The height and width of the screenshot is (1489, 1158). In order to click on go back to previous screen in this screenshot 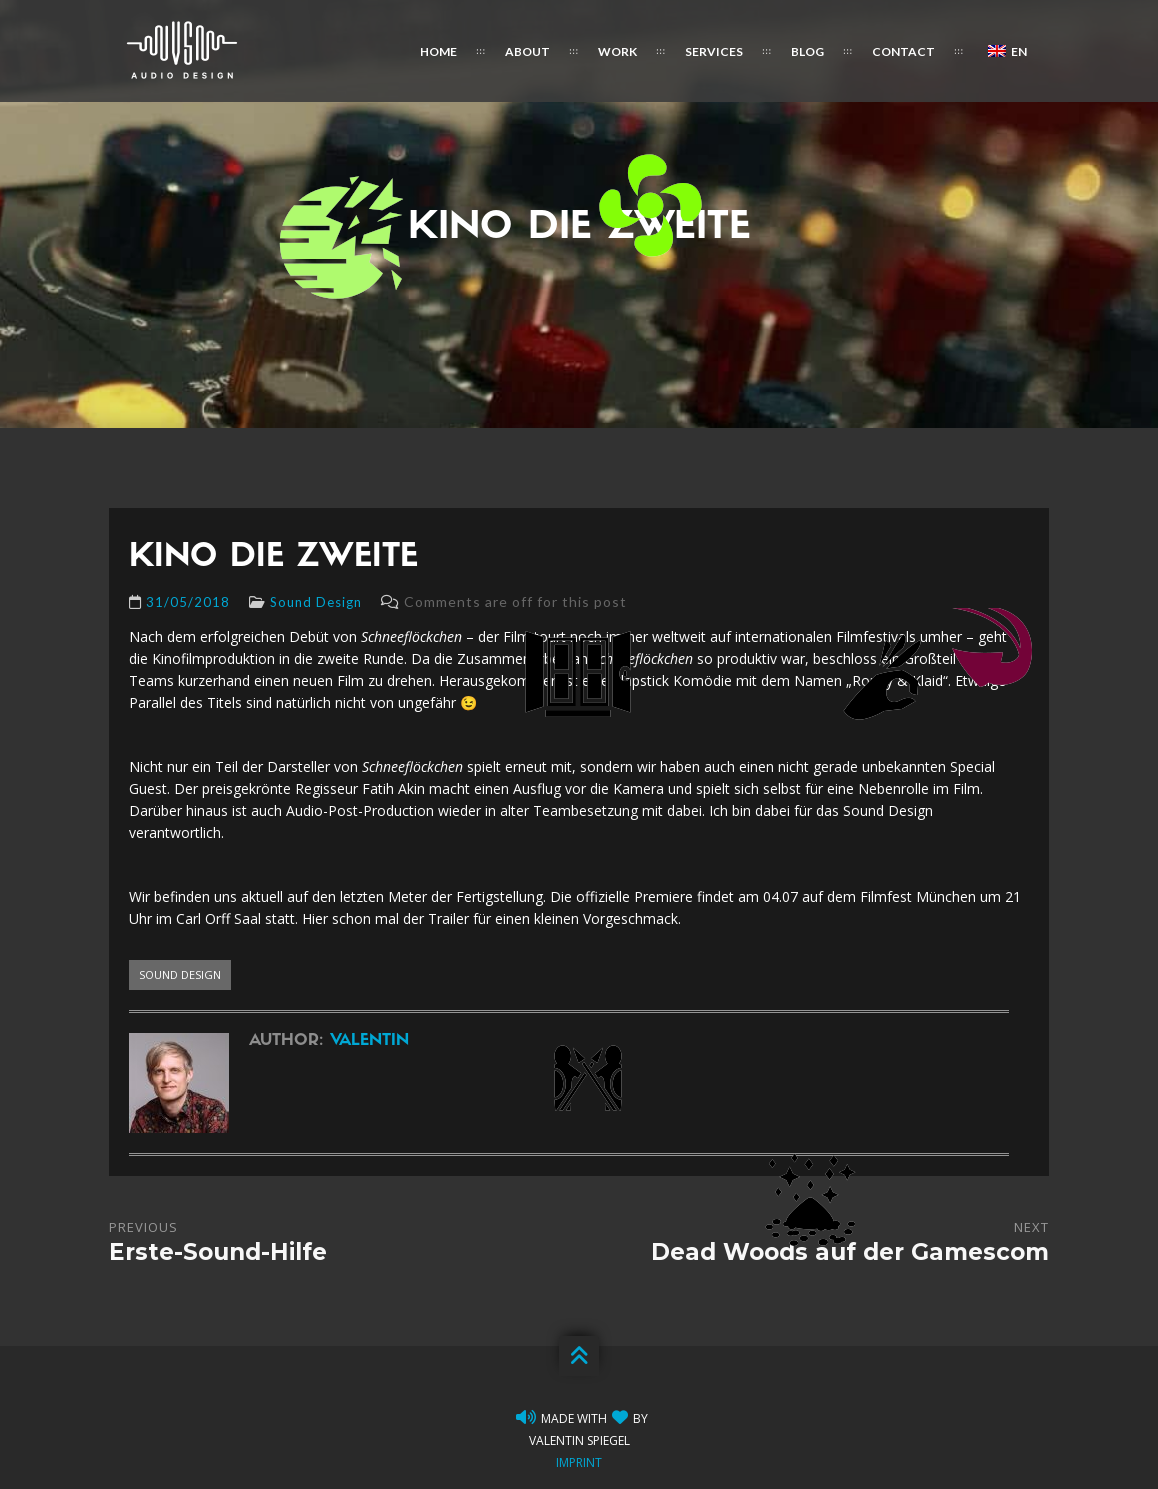, I will do `click(992, 648)`.